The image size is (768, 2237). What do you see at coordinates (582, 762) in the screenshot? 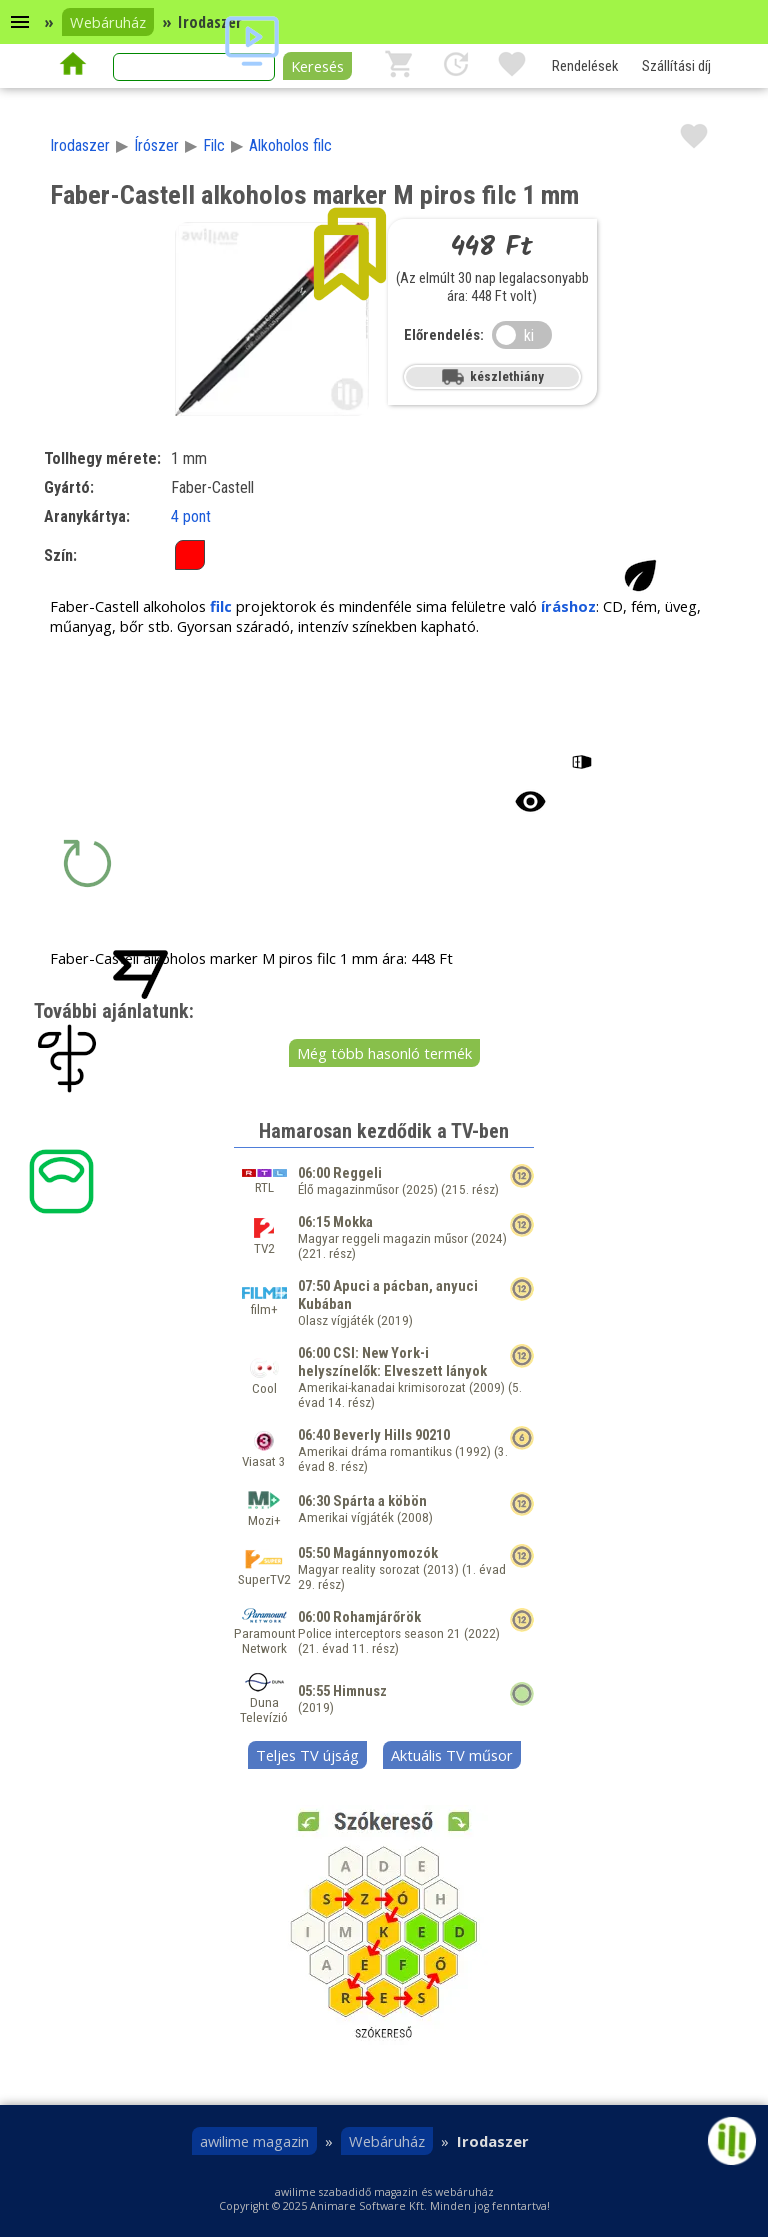
I see `view shipping or freight details` at bounding box center [582, 762].